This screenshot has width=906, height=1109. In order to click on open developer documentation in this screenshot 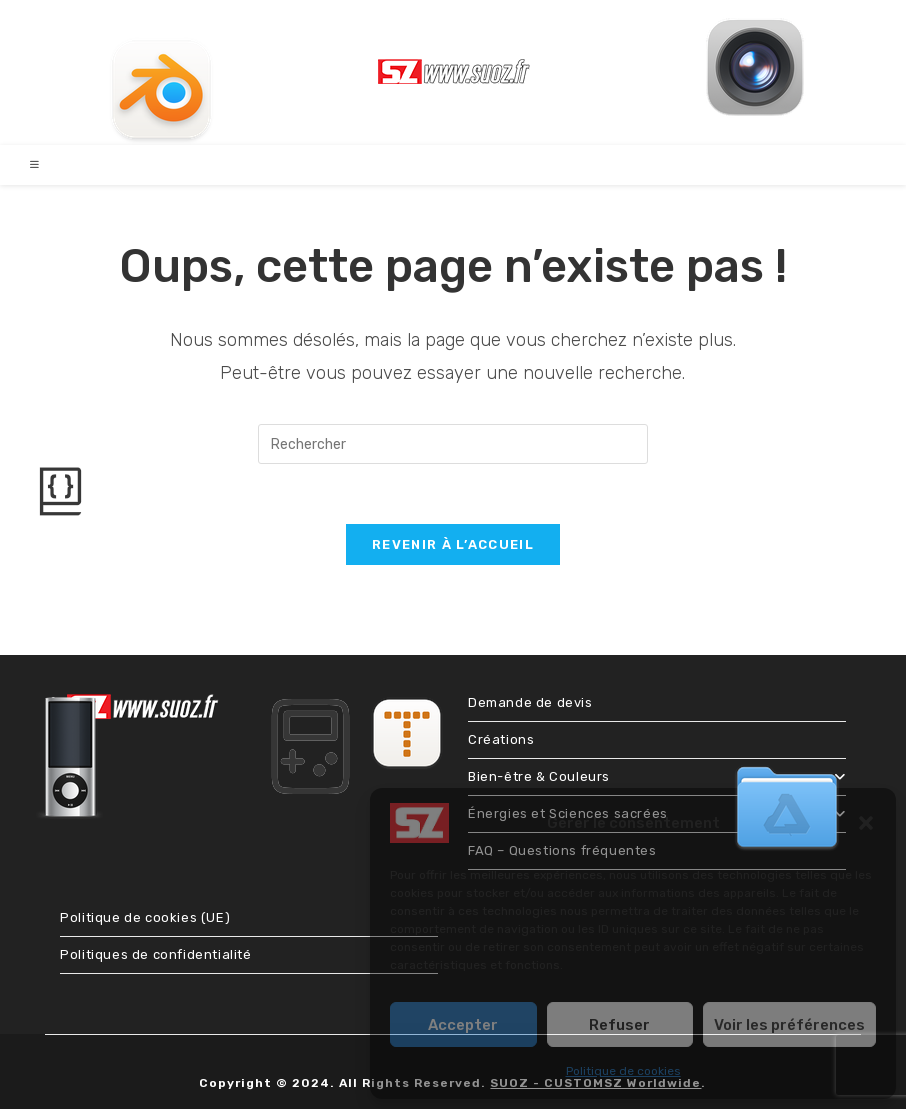, I will do `click(60, 491)`.